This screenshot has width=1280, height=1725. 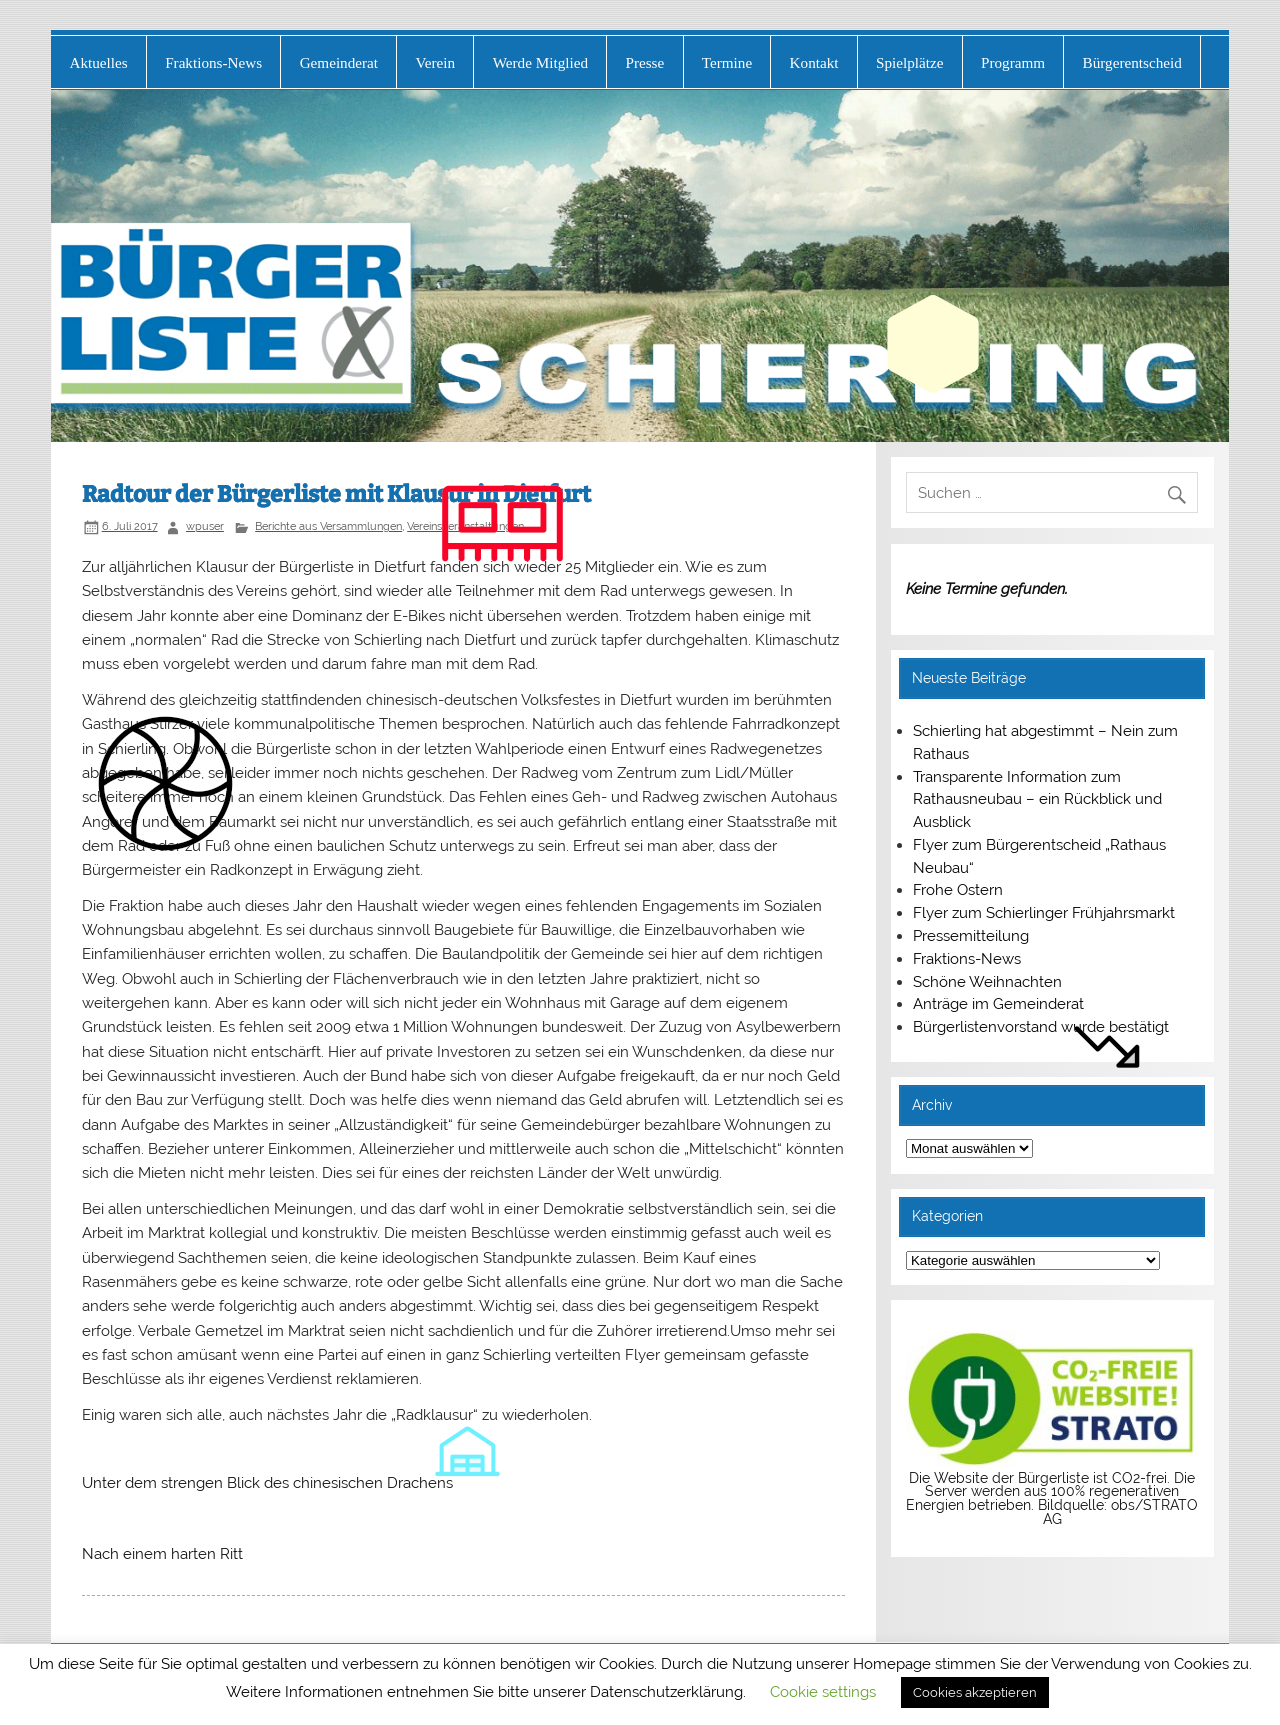 I want to click on access garage or parking settings, so click(x=467, y=1454).